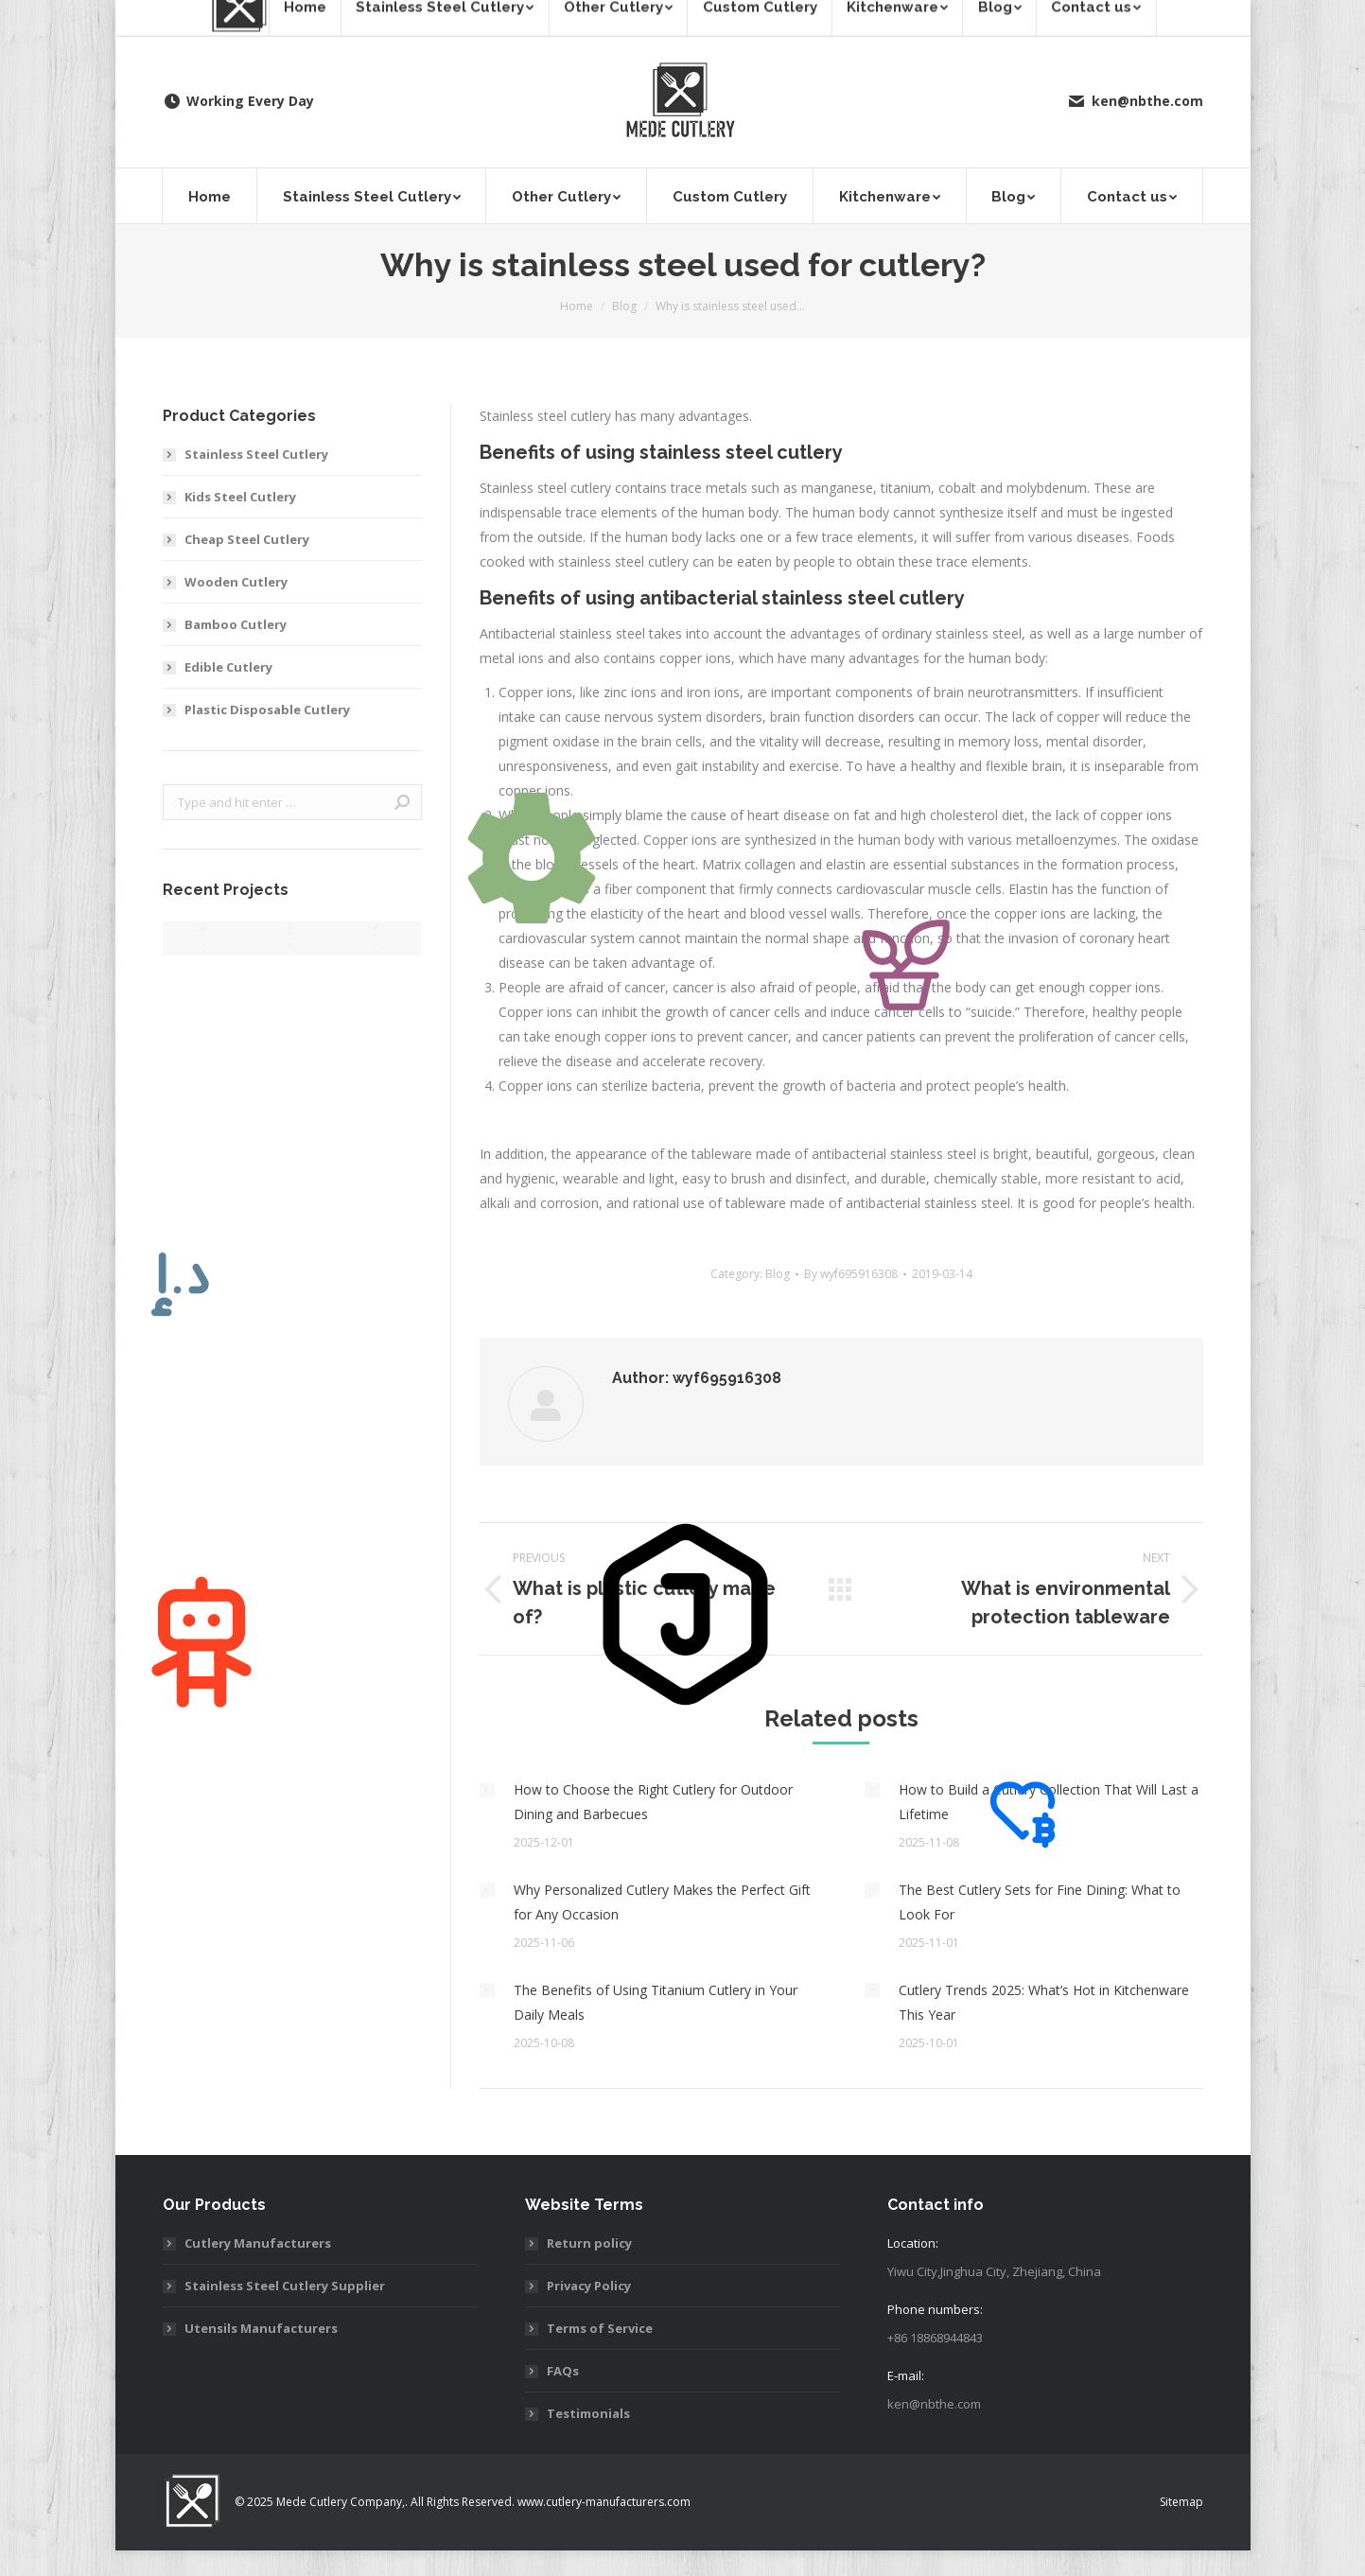  I want to click on access plant care or gardening features, so click(904, 965).